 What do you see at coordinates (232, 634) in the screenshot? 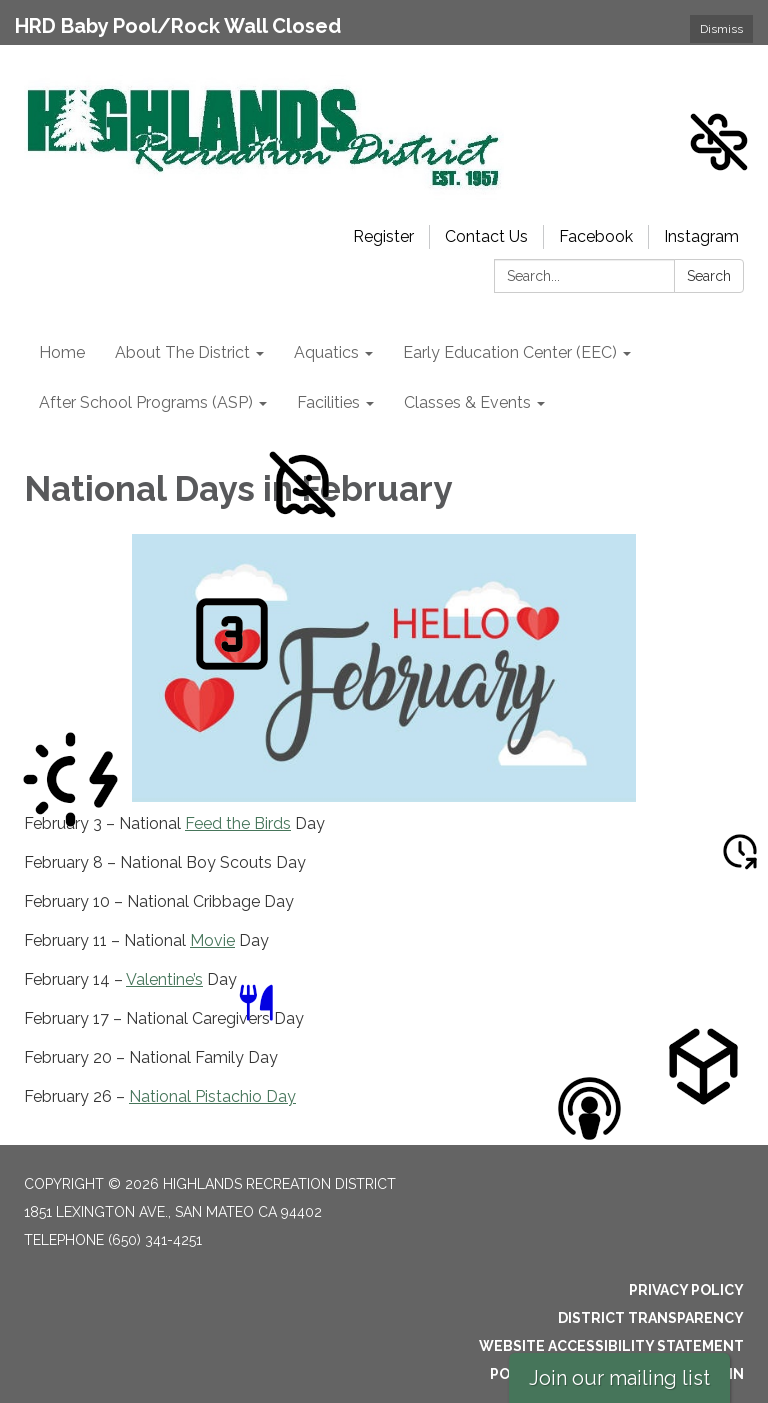
I see `select option 3 from a numbered list` at bounding box center [232, 634].